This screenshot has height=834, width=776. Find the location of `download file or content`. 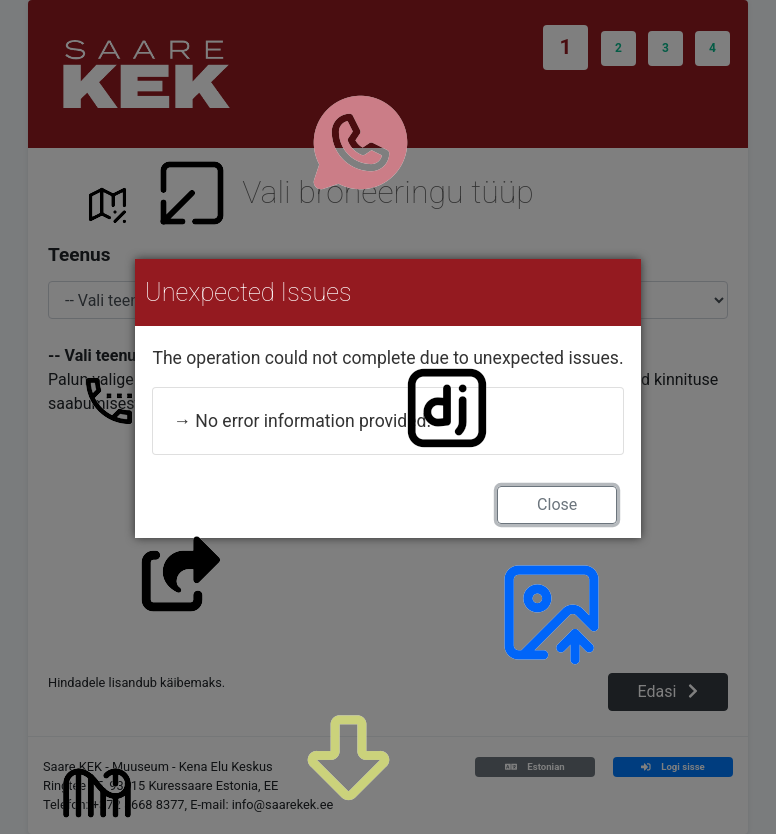

download file or content is located at coordinates (348, 755).